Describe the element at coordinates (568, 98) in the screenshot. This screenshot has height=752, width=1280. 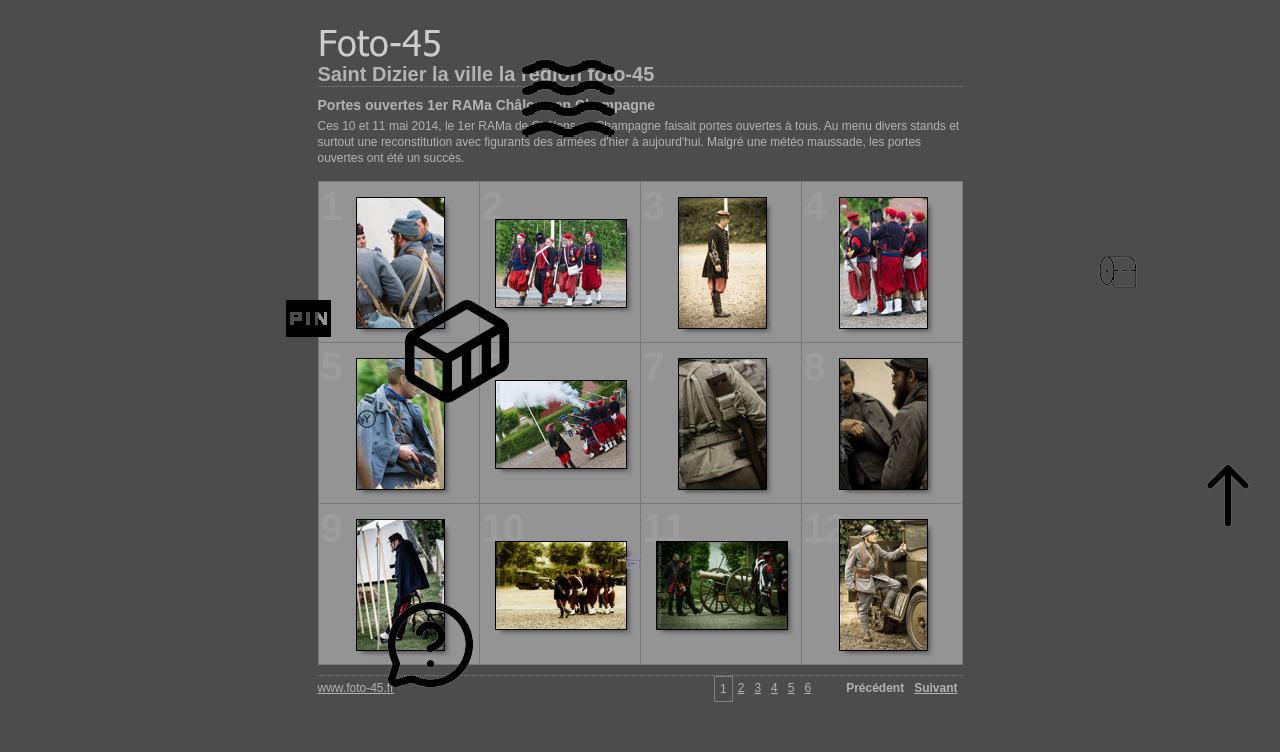
I see `indicates water or aquatic features` at that location.